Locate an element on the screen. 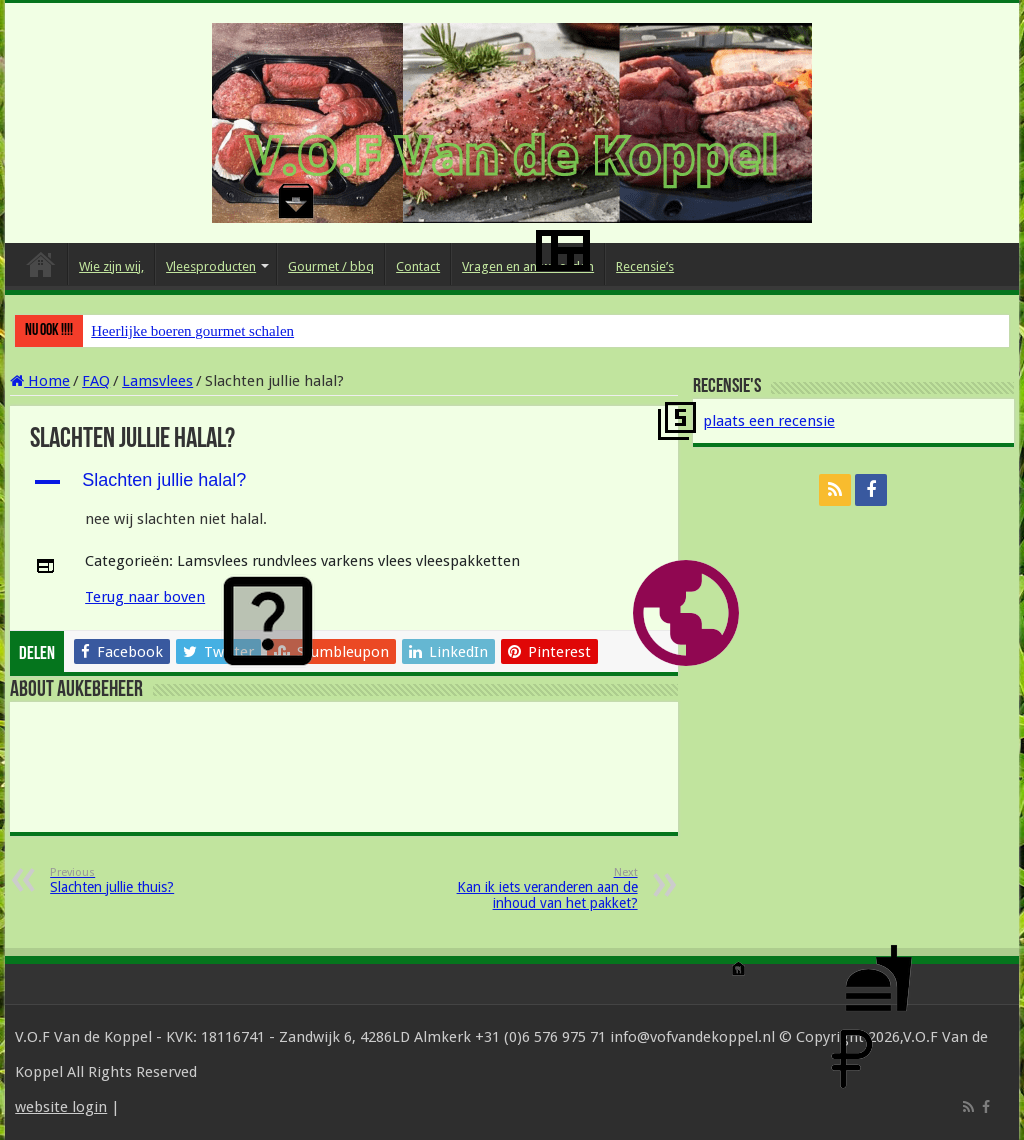  archive selected items is located at coordinates (296, 201).